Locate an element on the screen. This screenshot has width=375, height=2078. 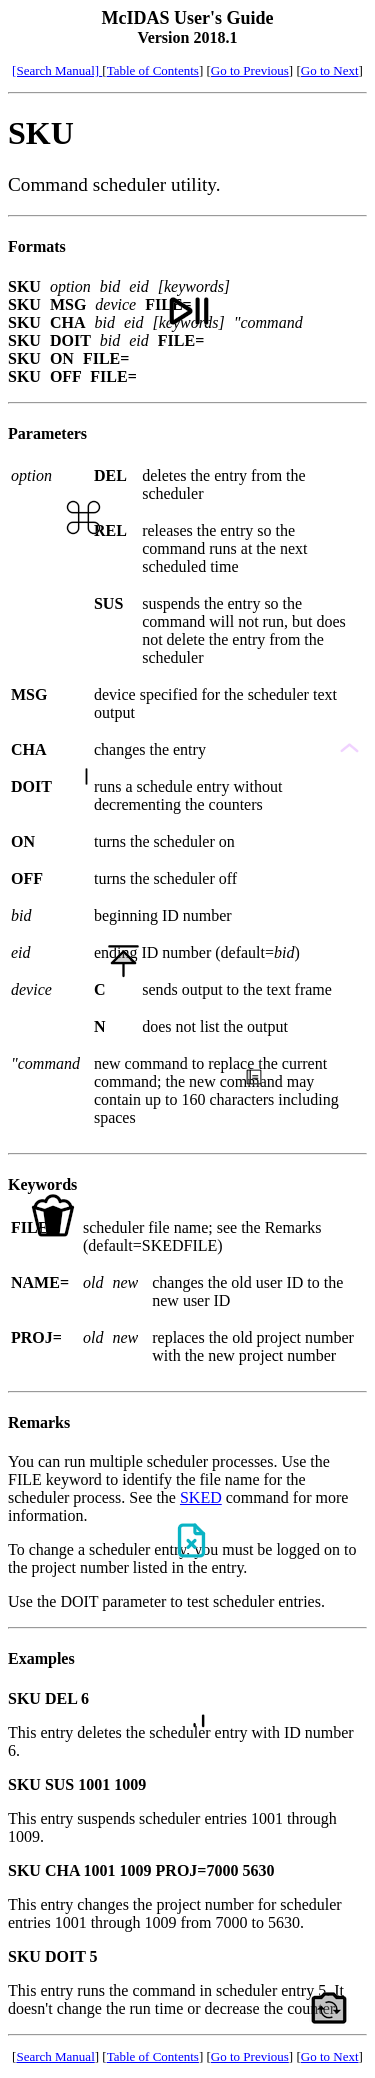
access movies or entertainment content is located at coordinates (53, 1217).